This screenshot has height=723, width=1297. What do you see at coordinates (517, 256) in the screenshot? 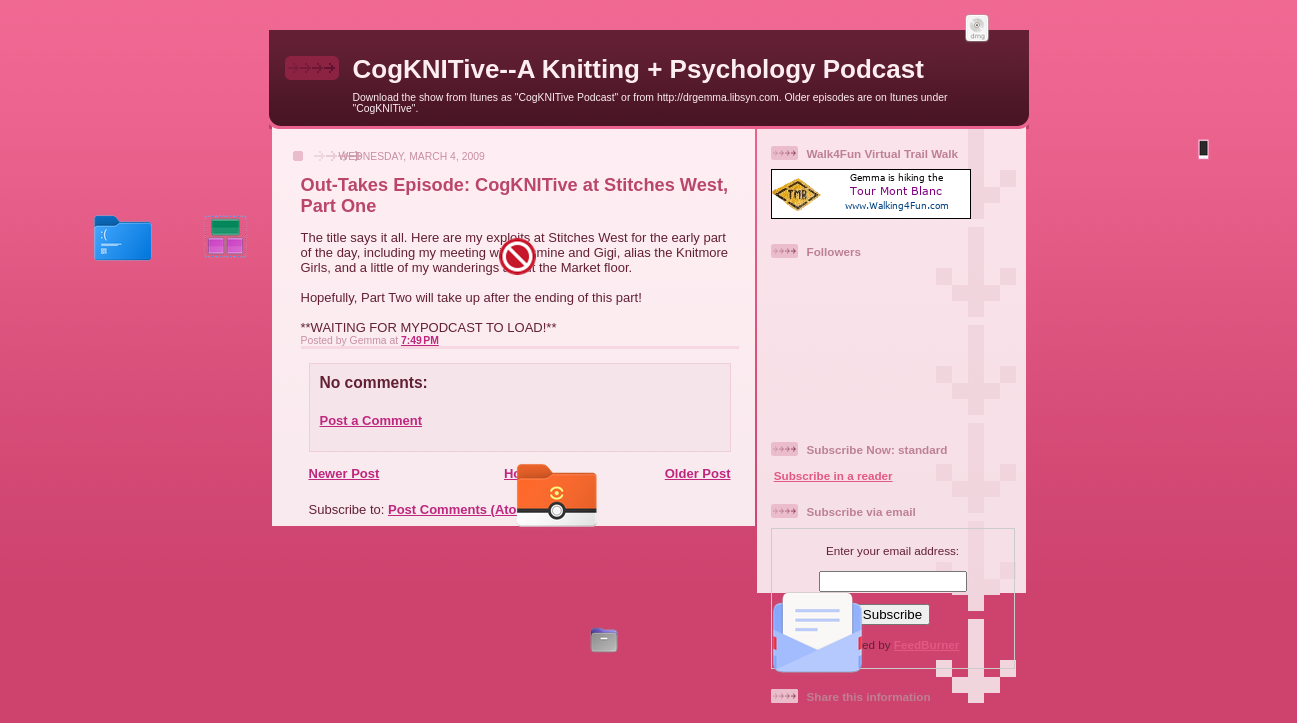
I see `delete selected item` at bounding box center [517, 256].